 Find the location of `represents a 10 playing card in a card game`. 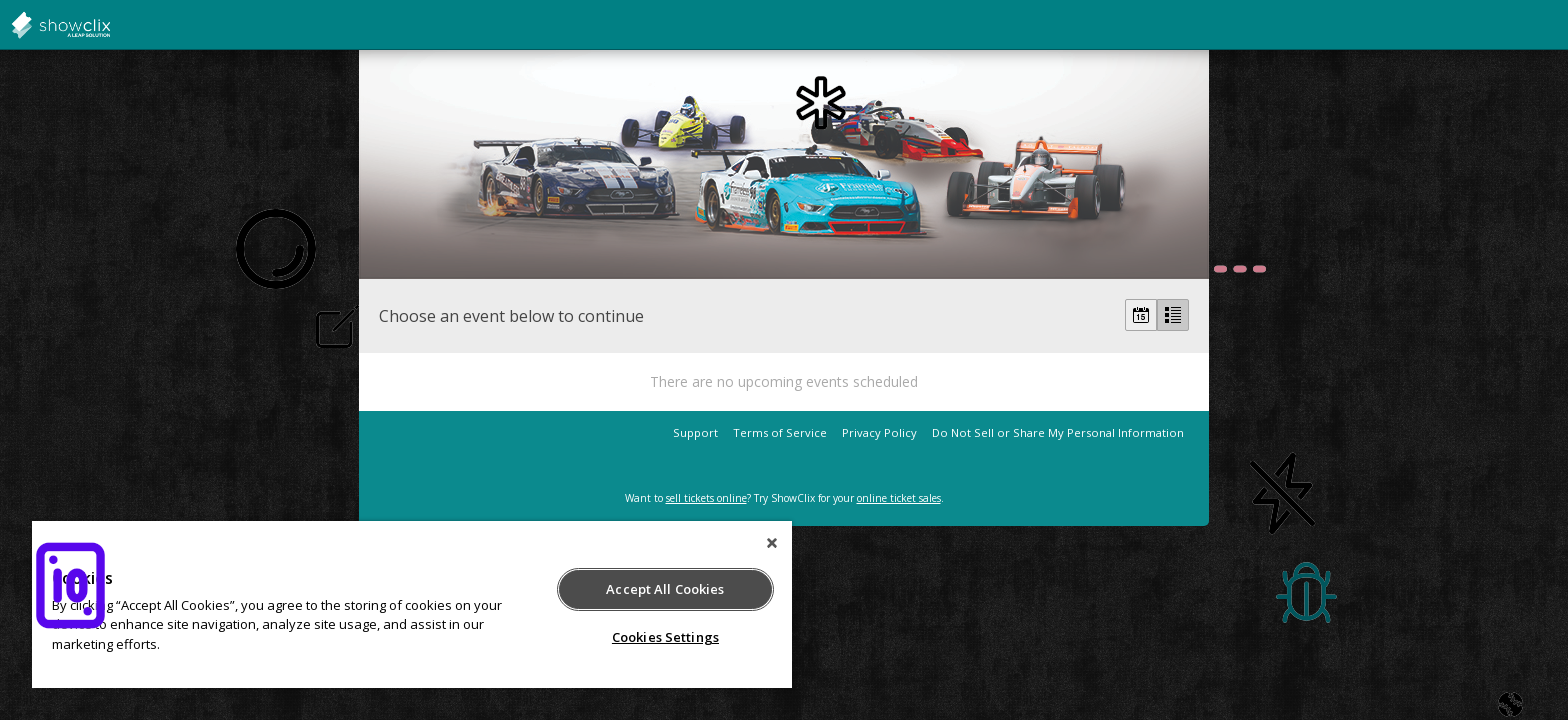

represents a 10 playing card in a card game is located at coordinates (70, 585).